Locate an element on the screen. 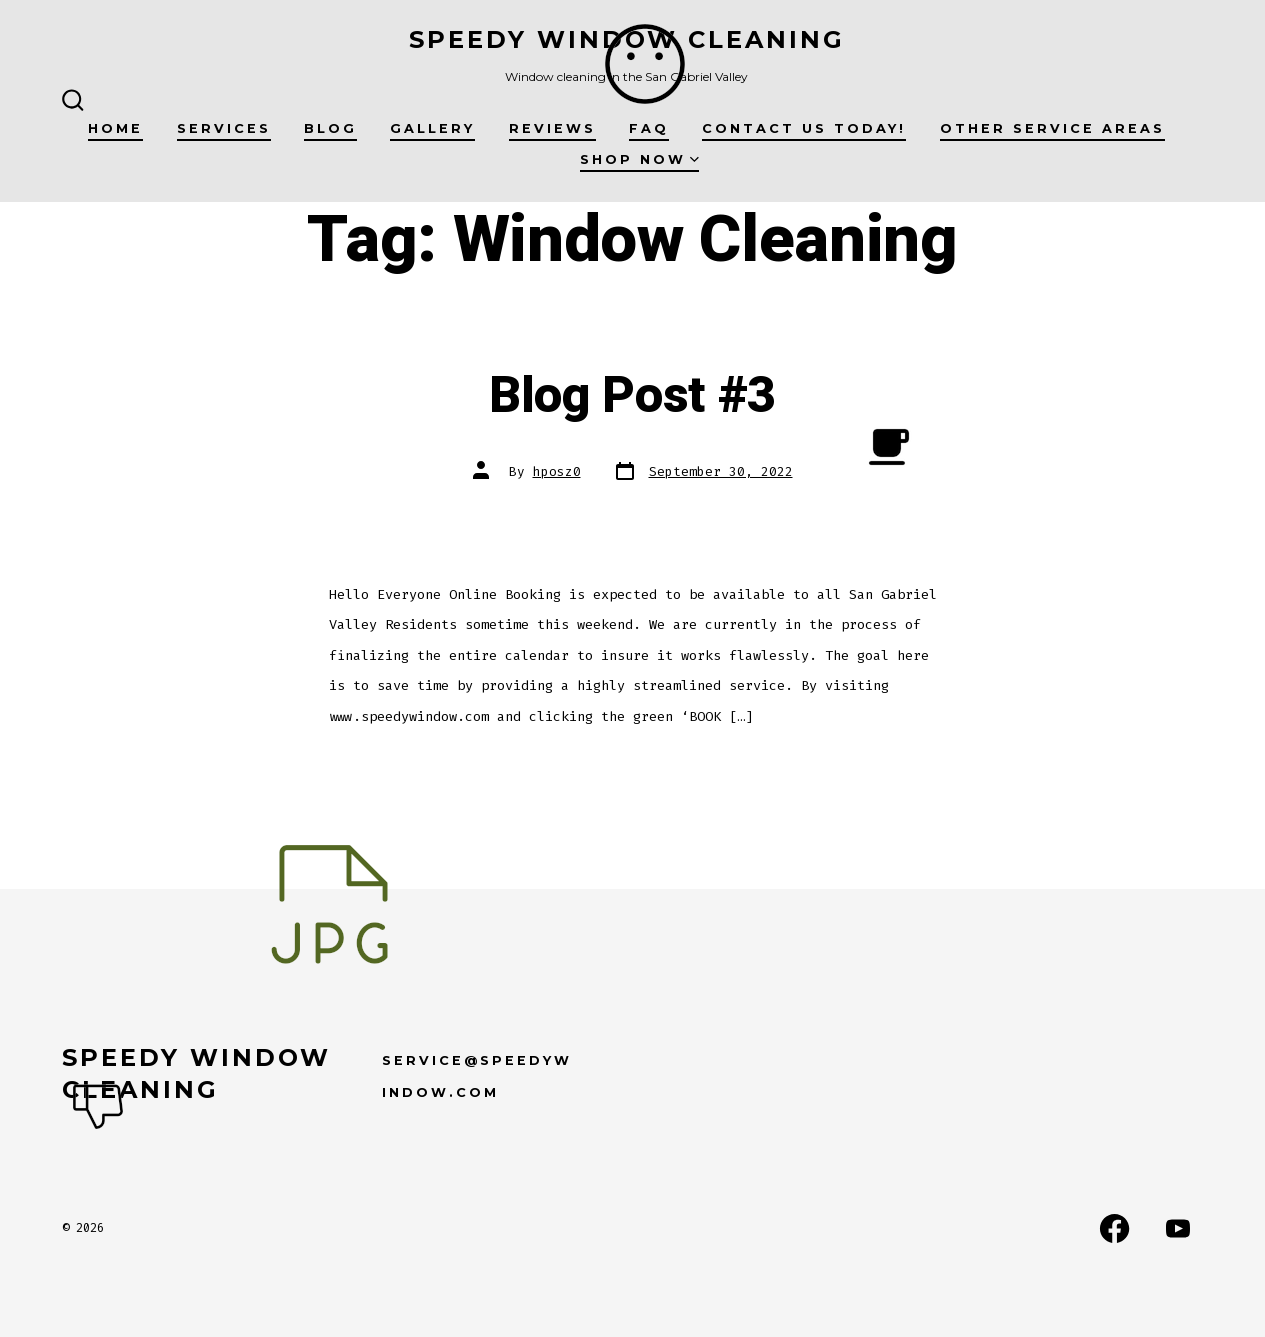 The image size is (1265, 1337). find nearby coffee shops or cafes is located at coordinates (889, 447).